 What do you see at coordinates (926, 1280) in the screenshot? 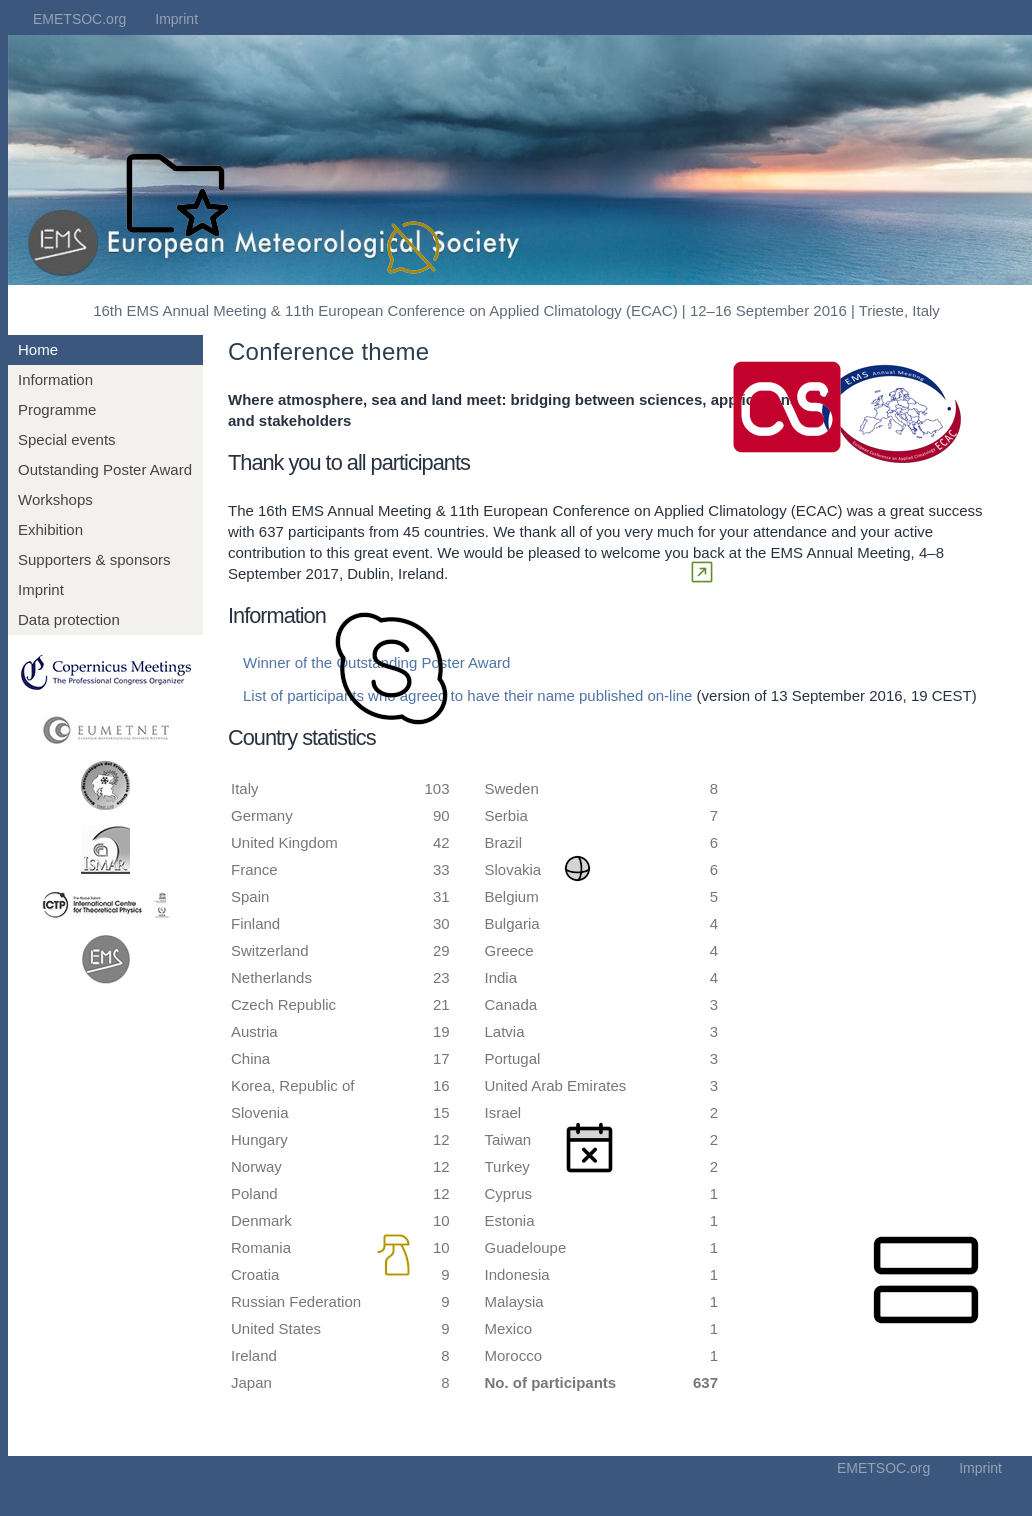
I see `switch to row view layout` at bounding box center [926, 1280].